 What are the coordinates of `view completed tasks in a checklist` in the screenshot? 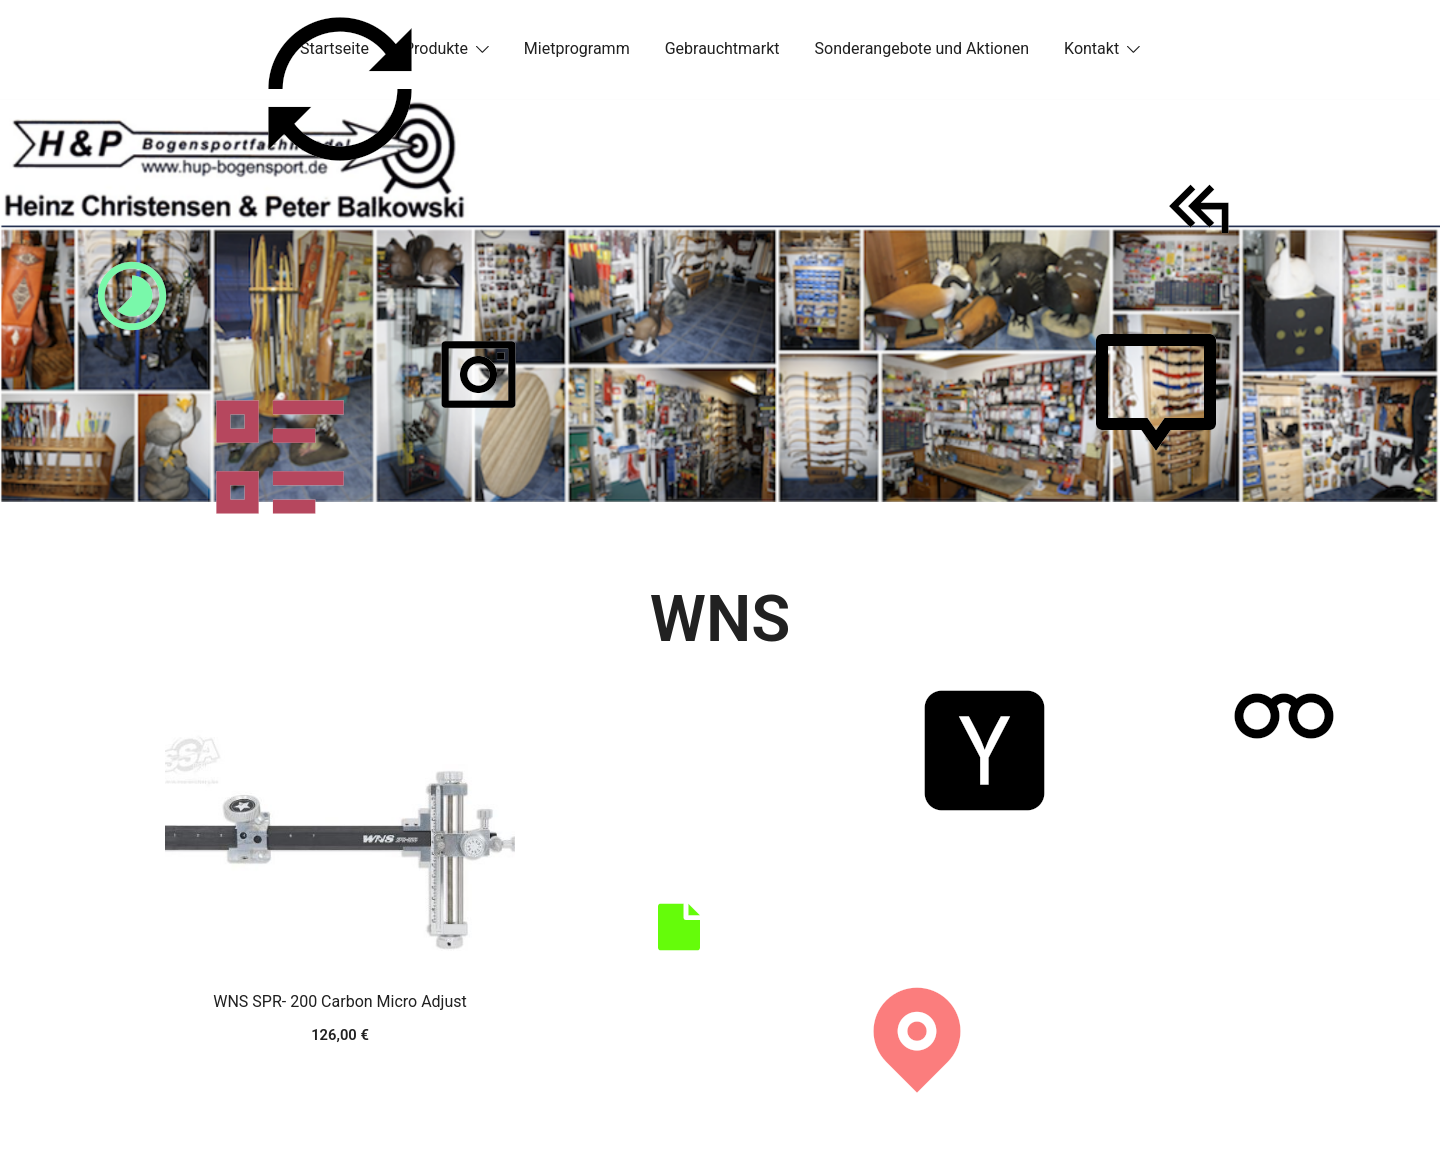 It's located at (280, 457).